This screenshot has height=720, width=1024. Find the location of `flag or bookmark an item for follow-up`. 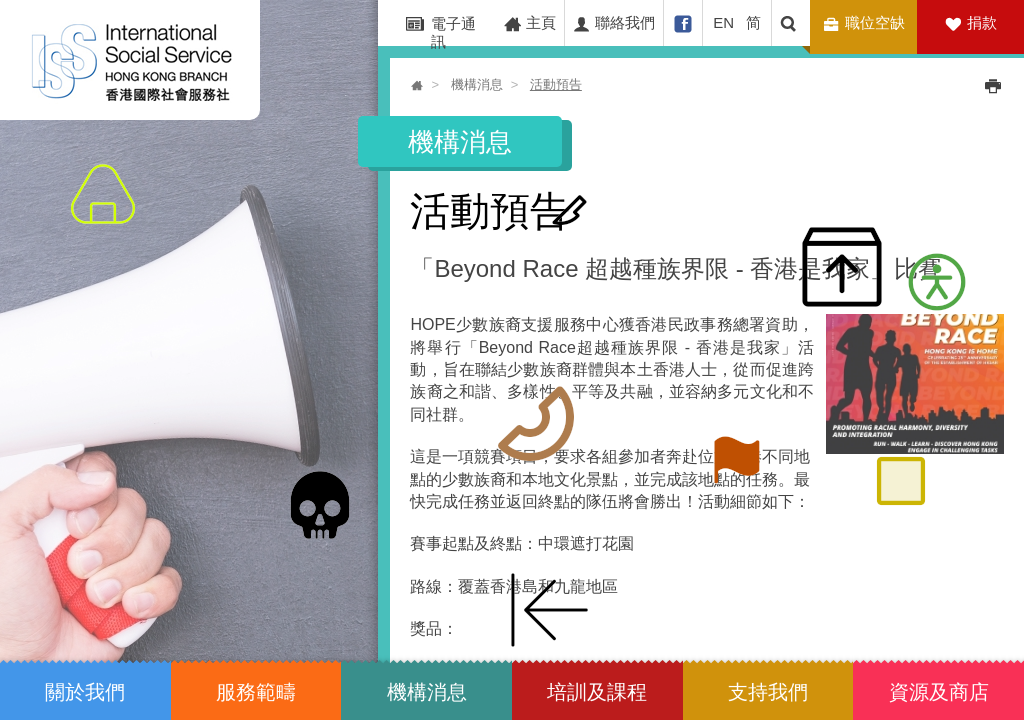

flag or bookmark an item for follow-up is located at coordinates (735, 459).